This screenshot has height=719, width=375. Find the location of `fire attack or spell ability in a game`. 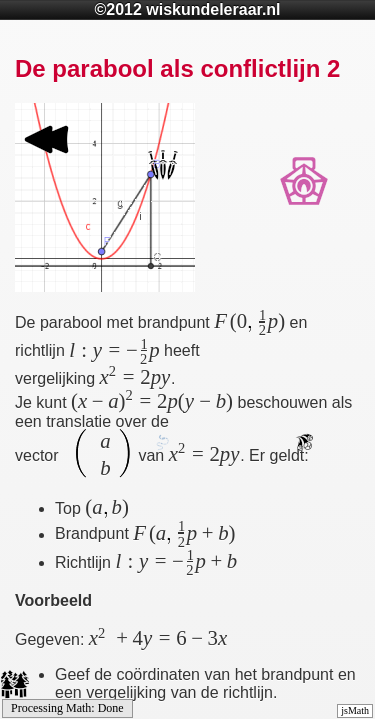

fire attack or spell ability in a game is located at coordinates (304, 442).